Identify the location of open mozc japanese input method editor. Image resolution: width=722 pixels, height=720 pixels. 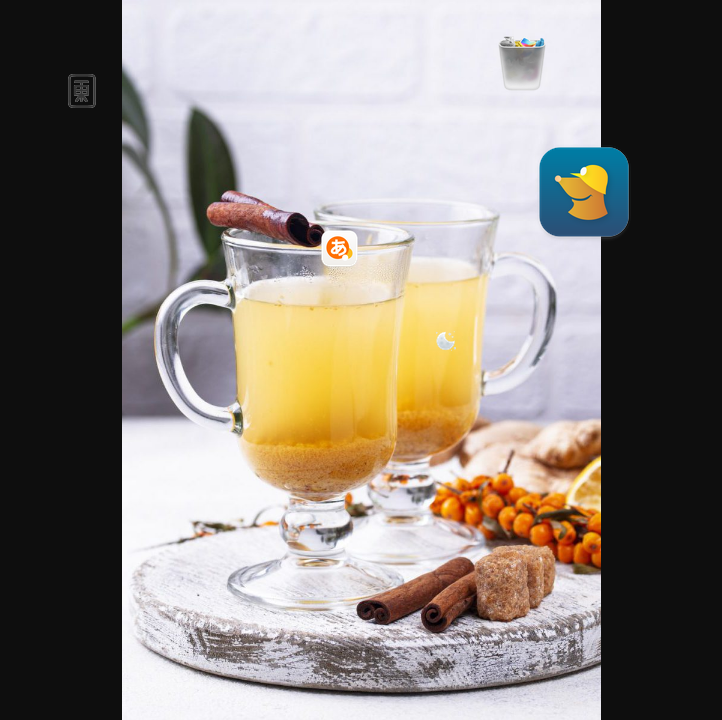
(339, 248).